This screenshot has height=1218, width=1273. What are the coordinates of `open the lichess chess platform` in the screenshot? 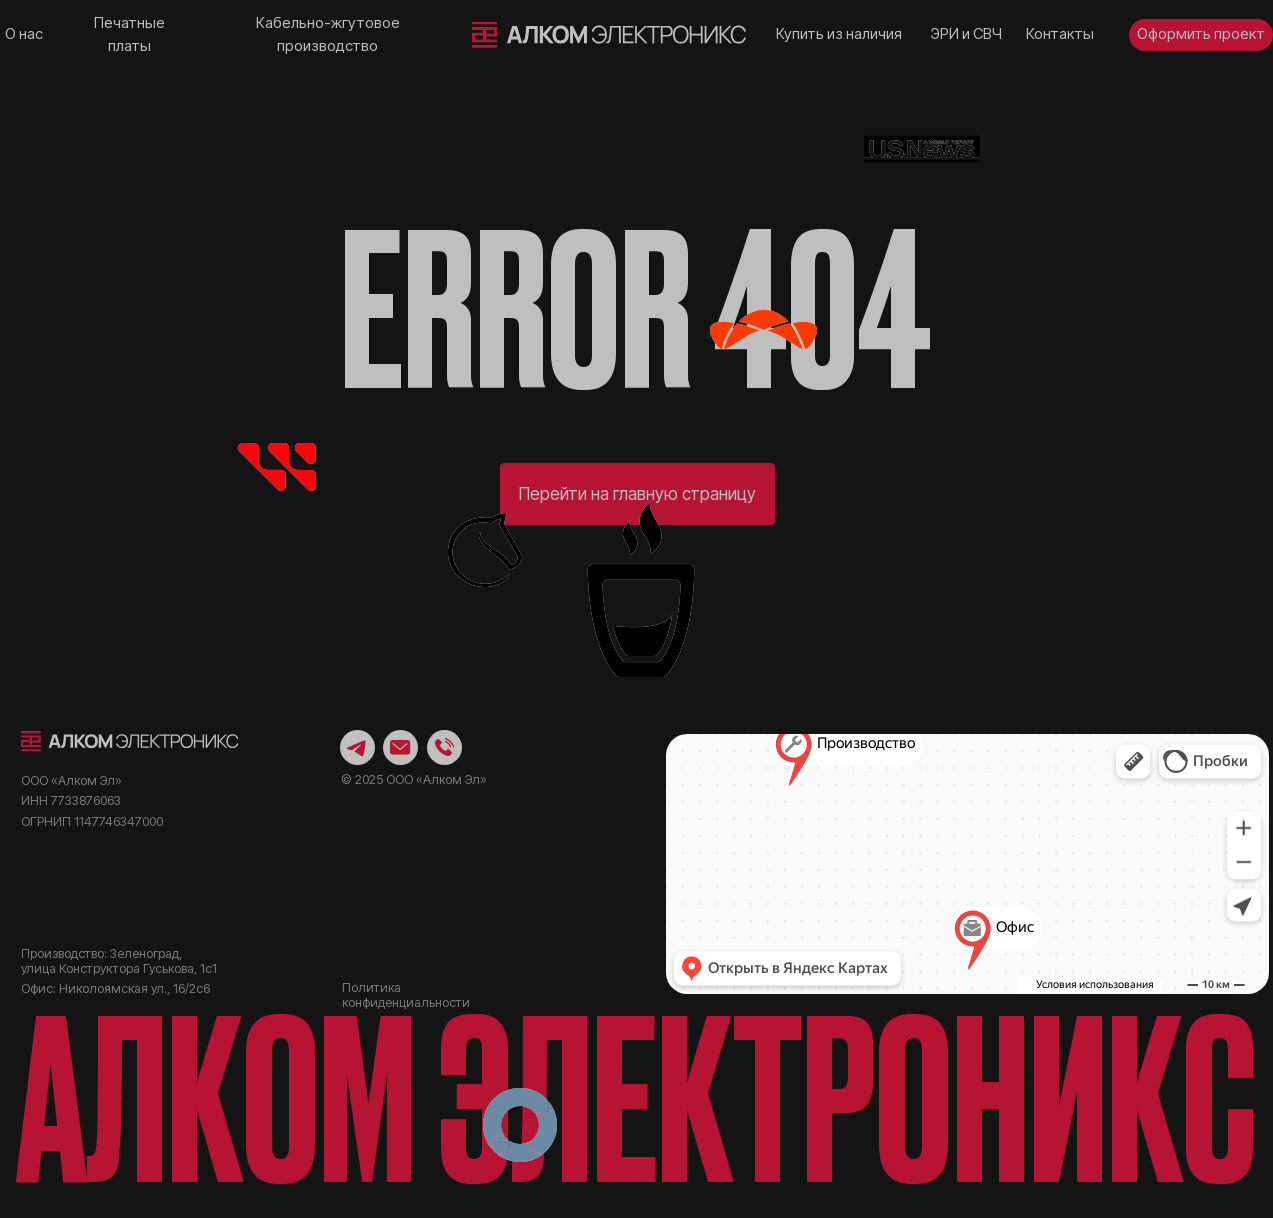 It's located at (485, 550).